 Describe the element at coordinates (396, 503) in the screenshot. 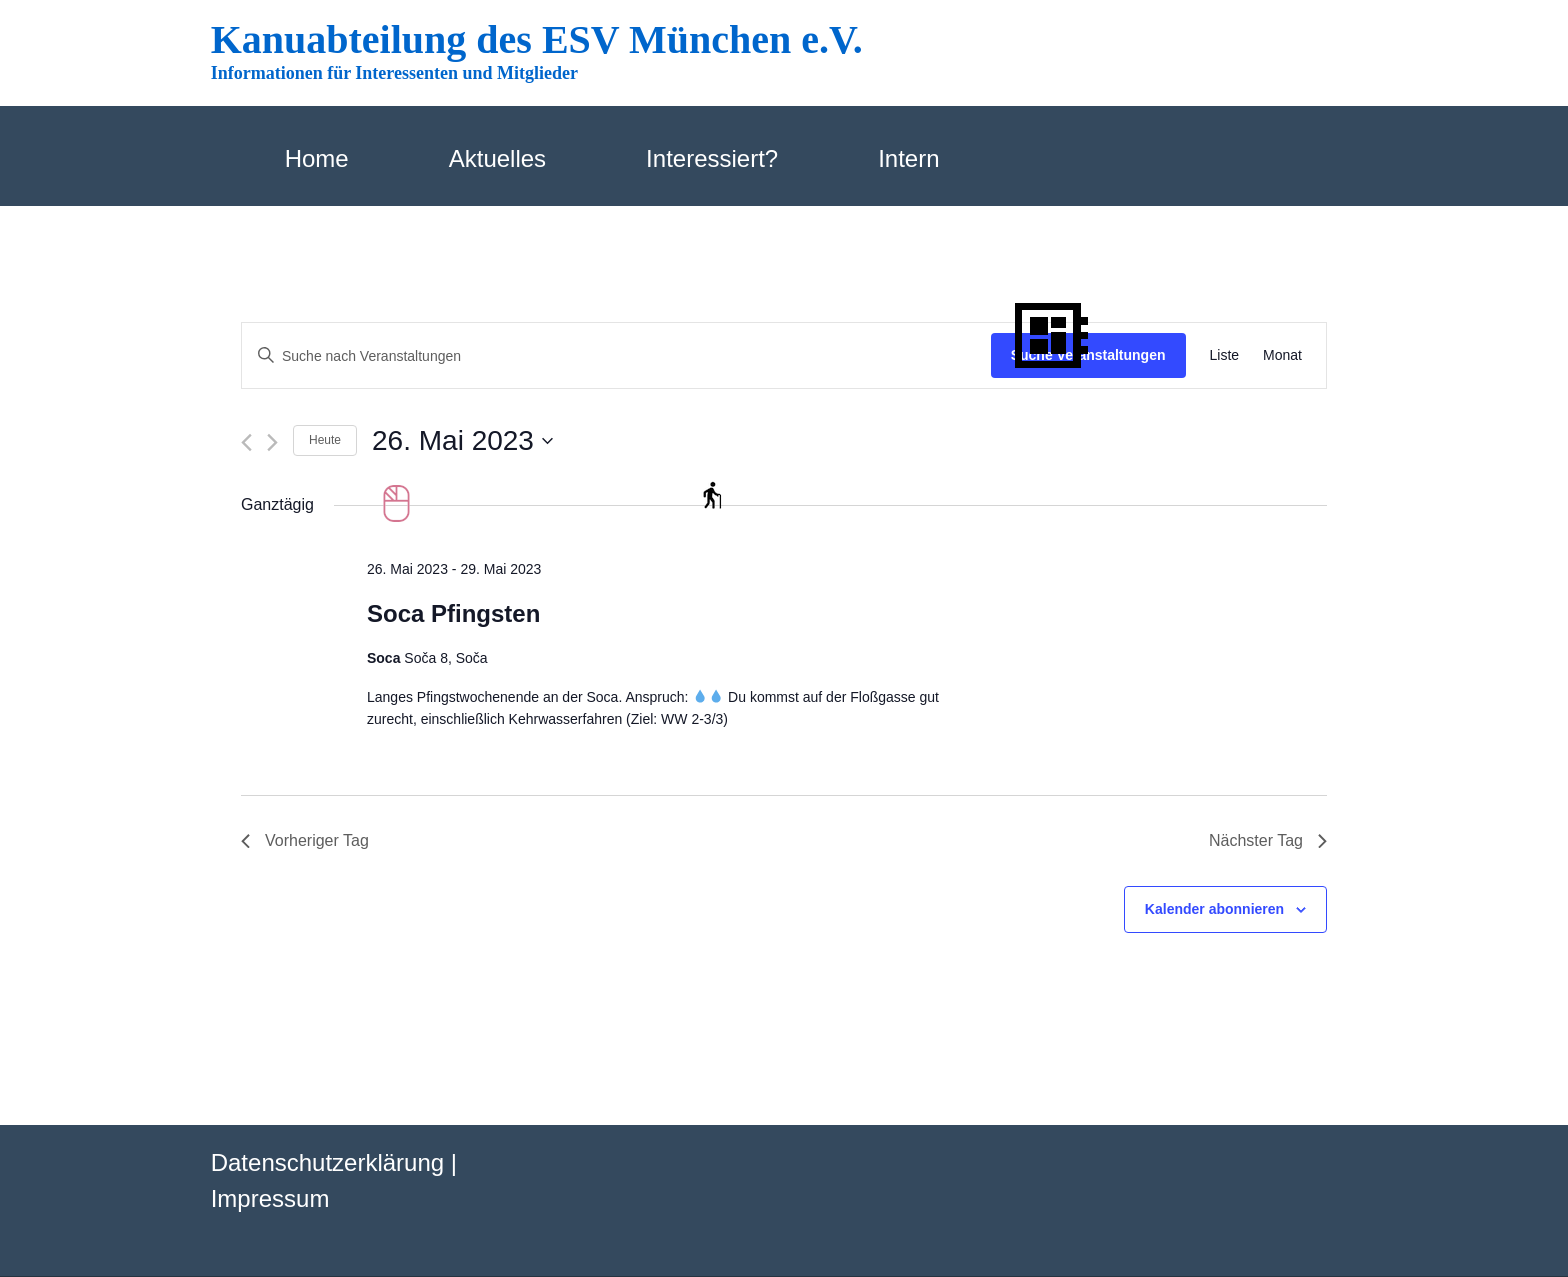

I see `indicates left mouse button click action` at that location.